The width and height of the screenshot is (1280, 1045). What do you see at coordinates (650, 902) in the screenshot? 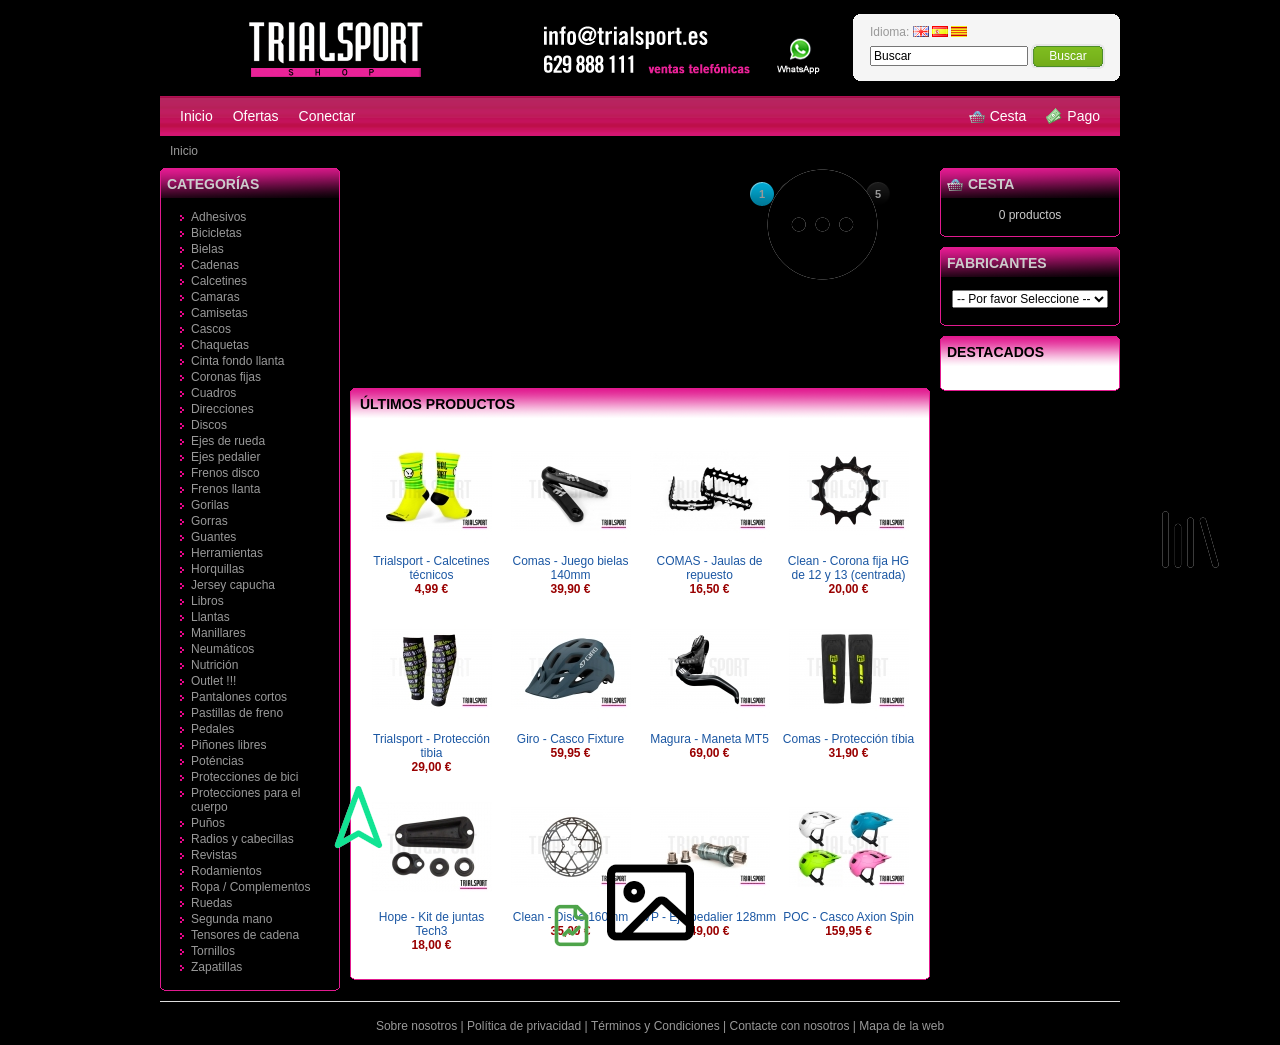
I see `view media file` at bounding box center [650, 902].